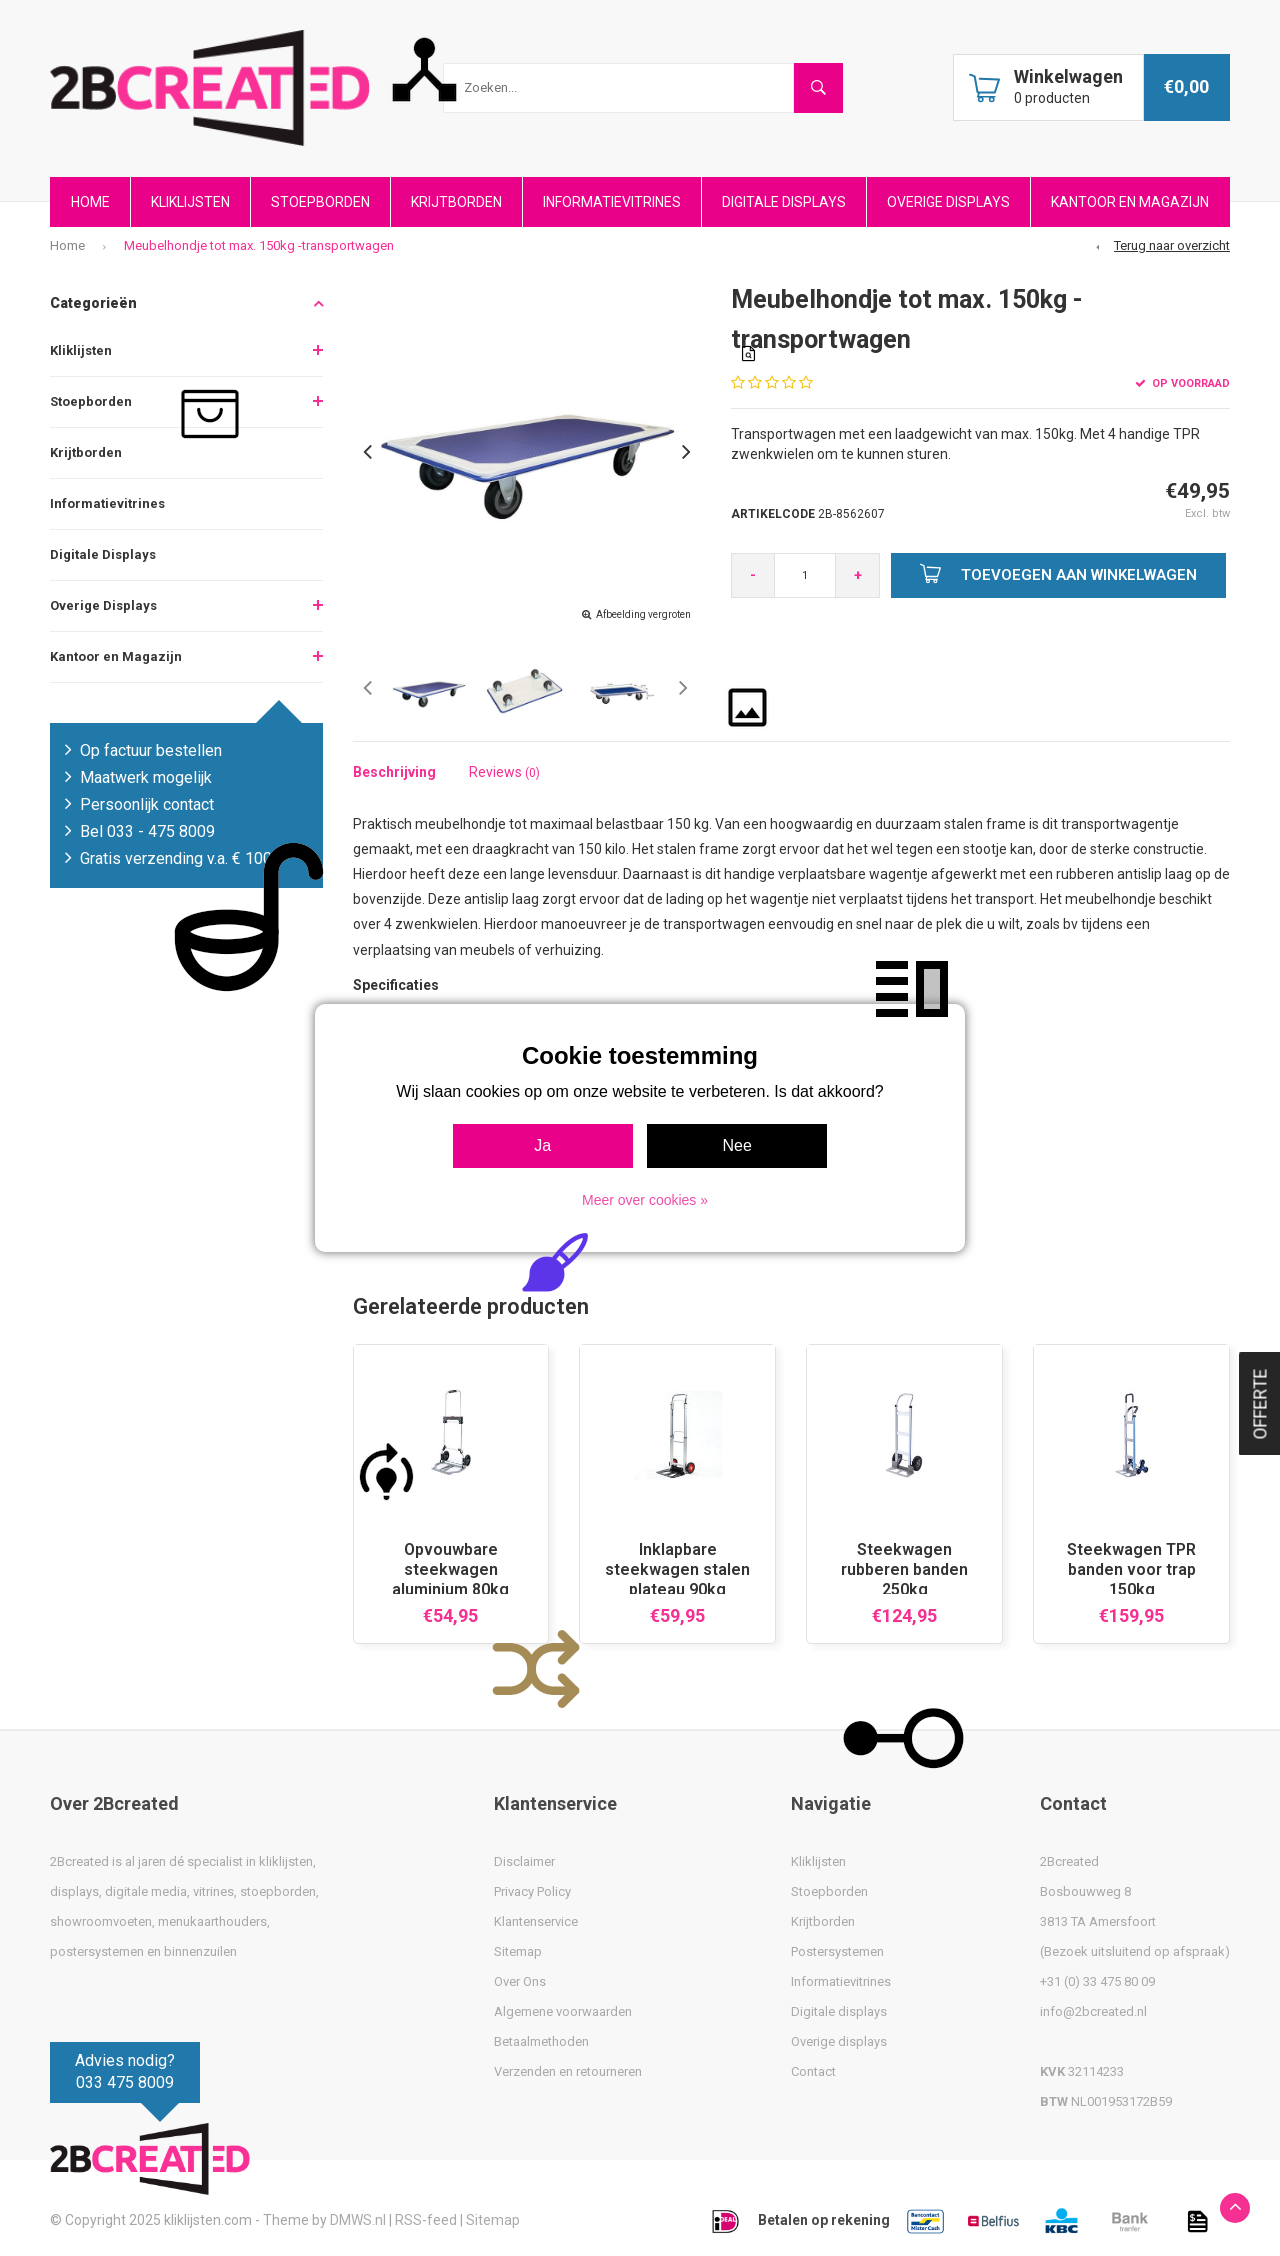 The height and width of the screenshot is (2256, 1280). What do you see at coordinates (210, 414) in the screenshot?
I see `view your shopping bag` at bounding box center [210, 414].